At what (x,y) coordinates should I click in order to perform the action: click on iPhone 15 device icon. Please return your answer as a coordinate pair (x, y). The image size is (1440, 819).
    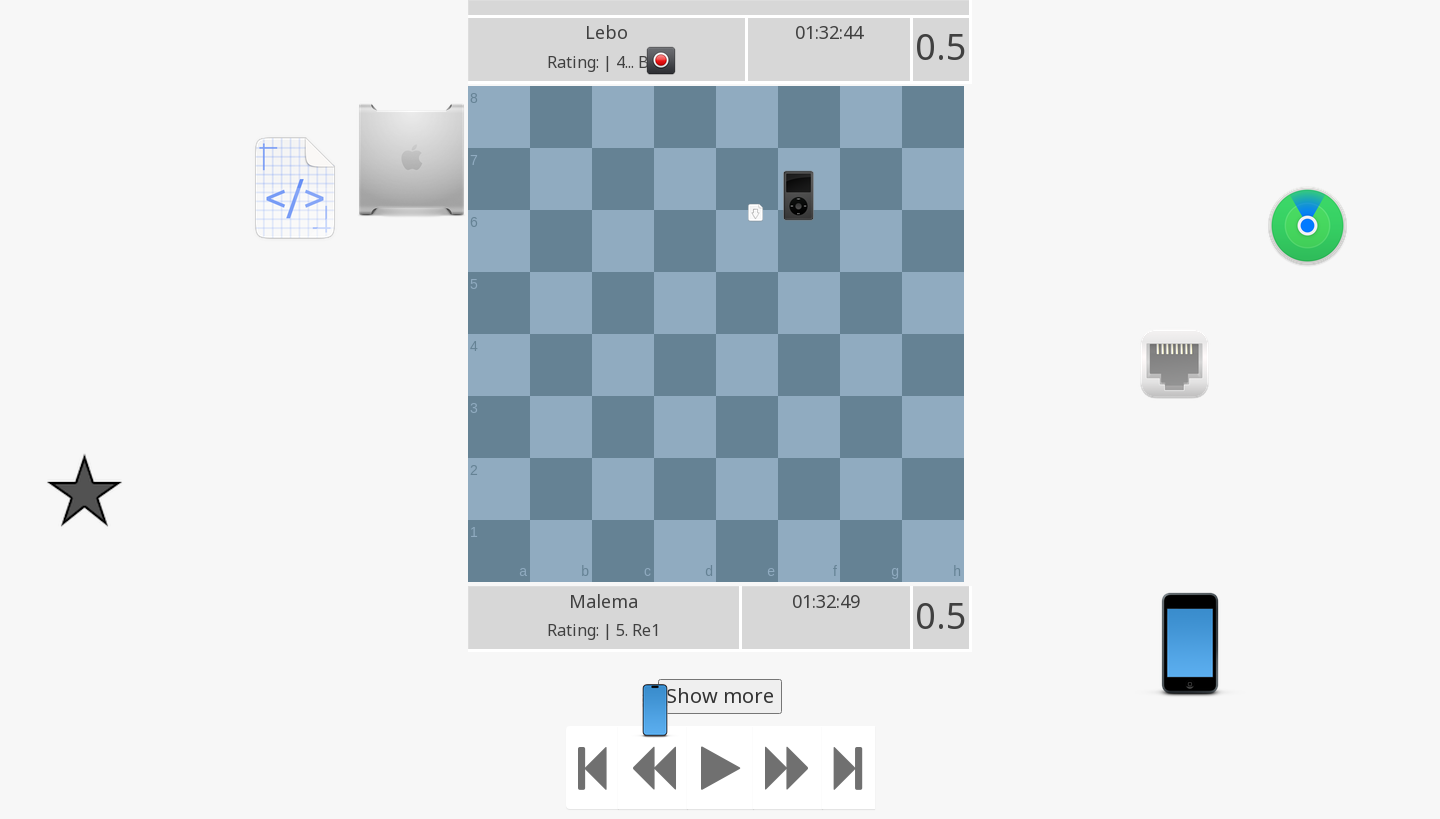
    Looking at the image, I should click on (655, 711).